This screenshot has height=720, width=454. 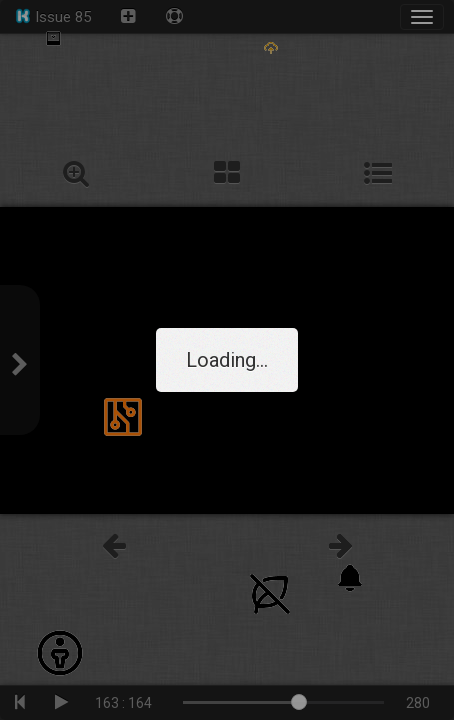 What do you see at coordinates (271, 48) in the screenshot?
I see `upload file to cloud storage` at bounding box center [271, 48].